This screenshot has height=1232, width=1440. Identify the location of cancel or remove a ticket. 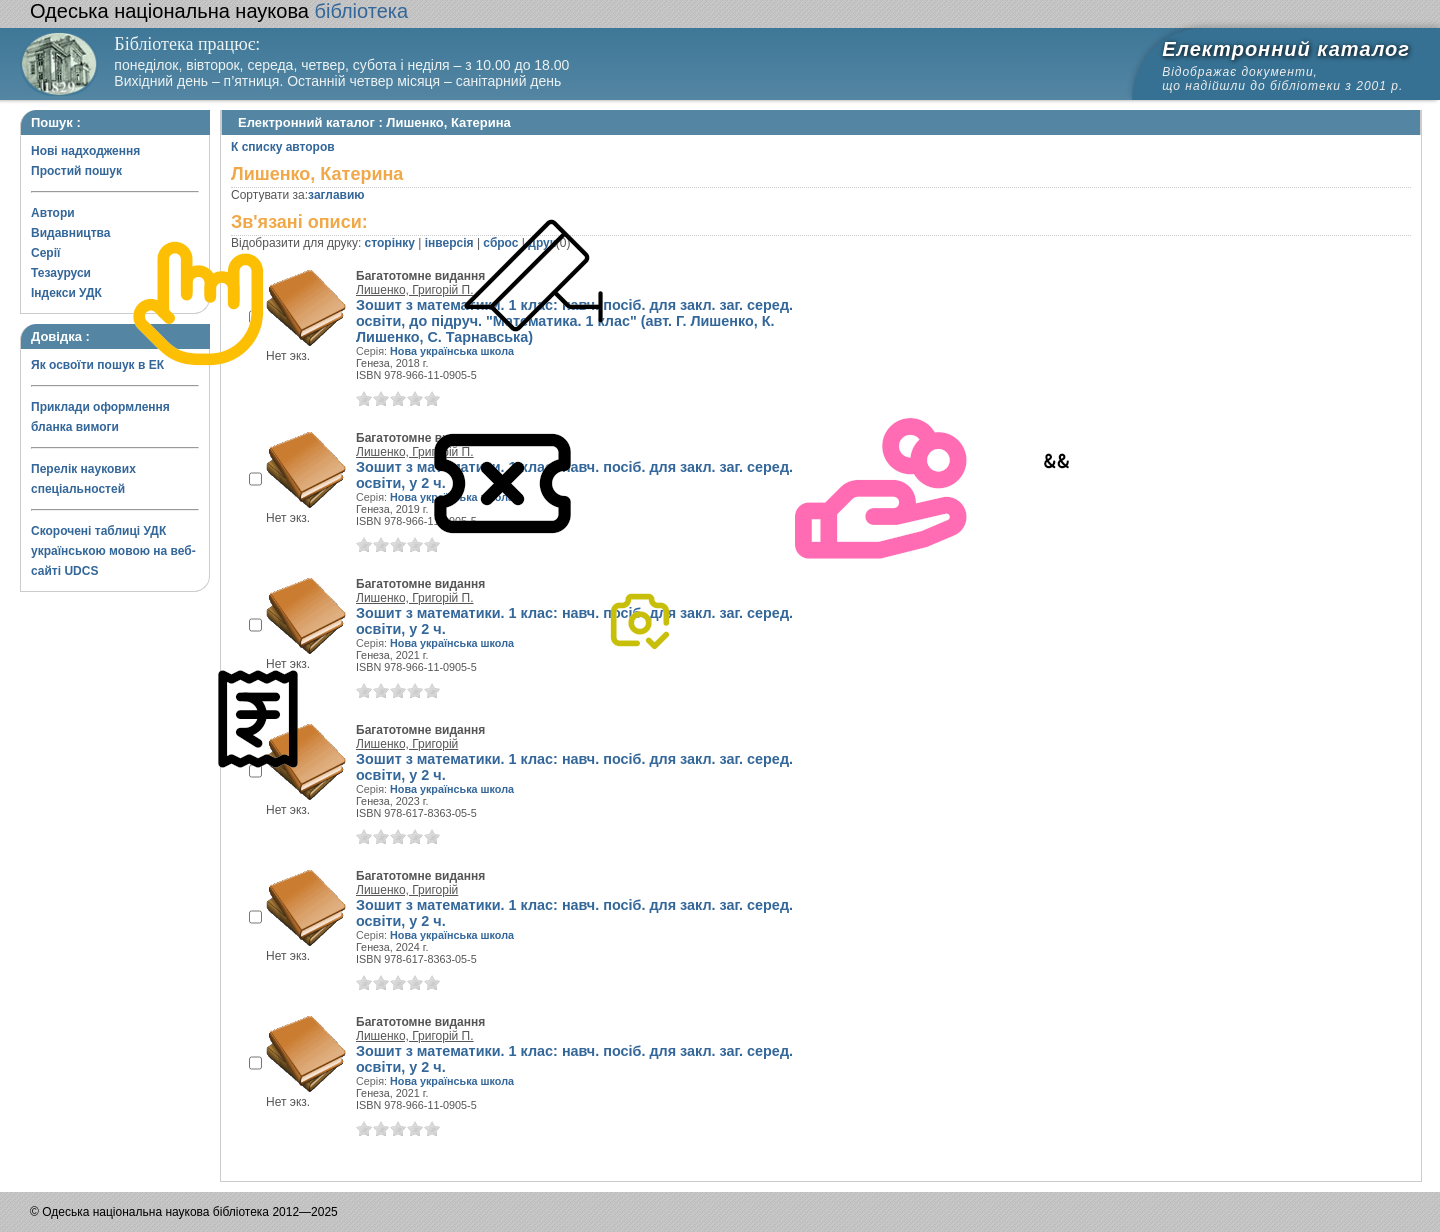
(502, 483).